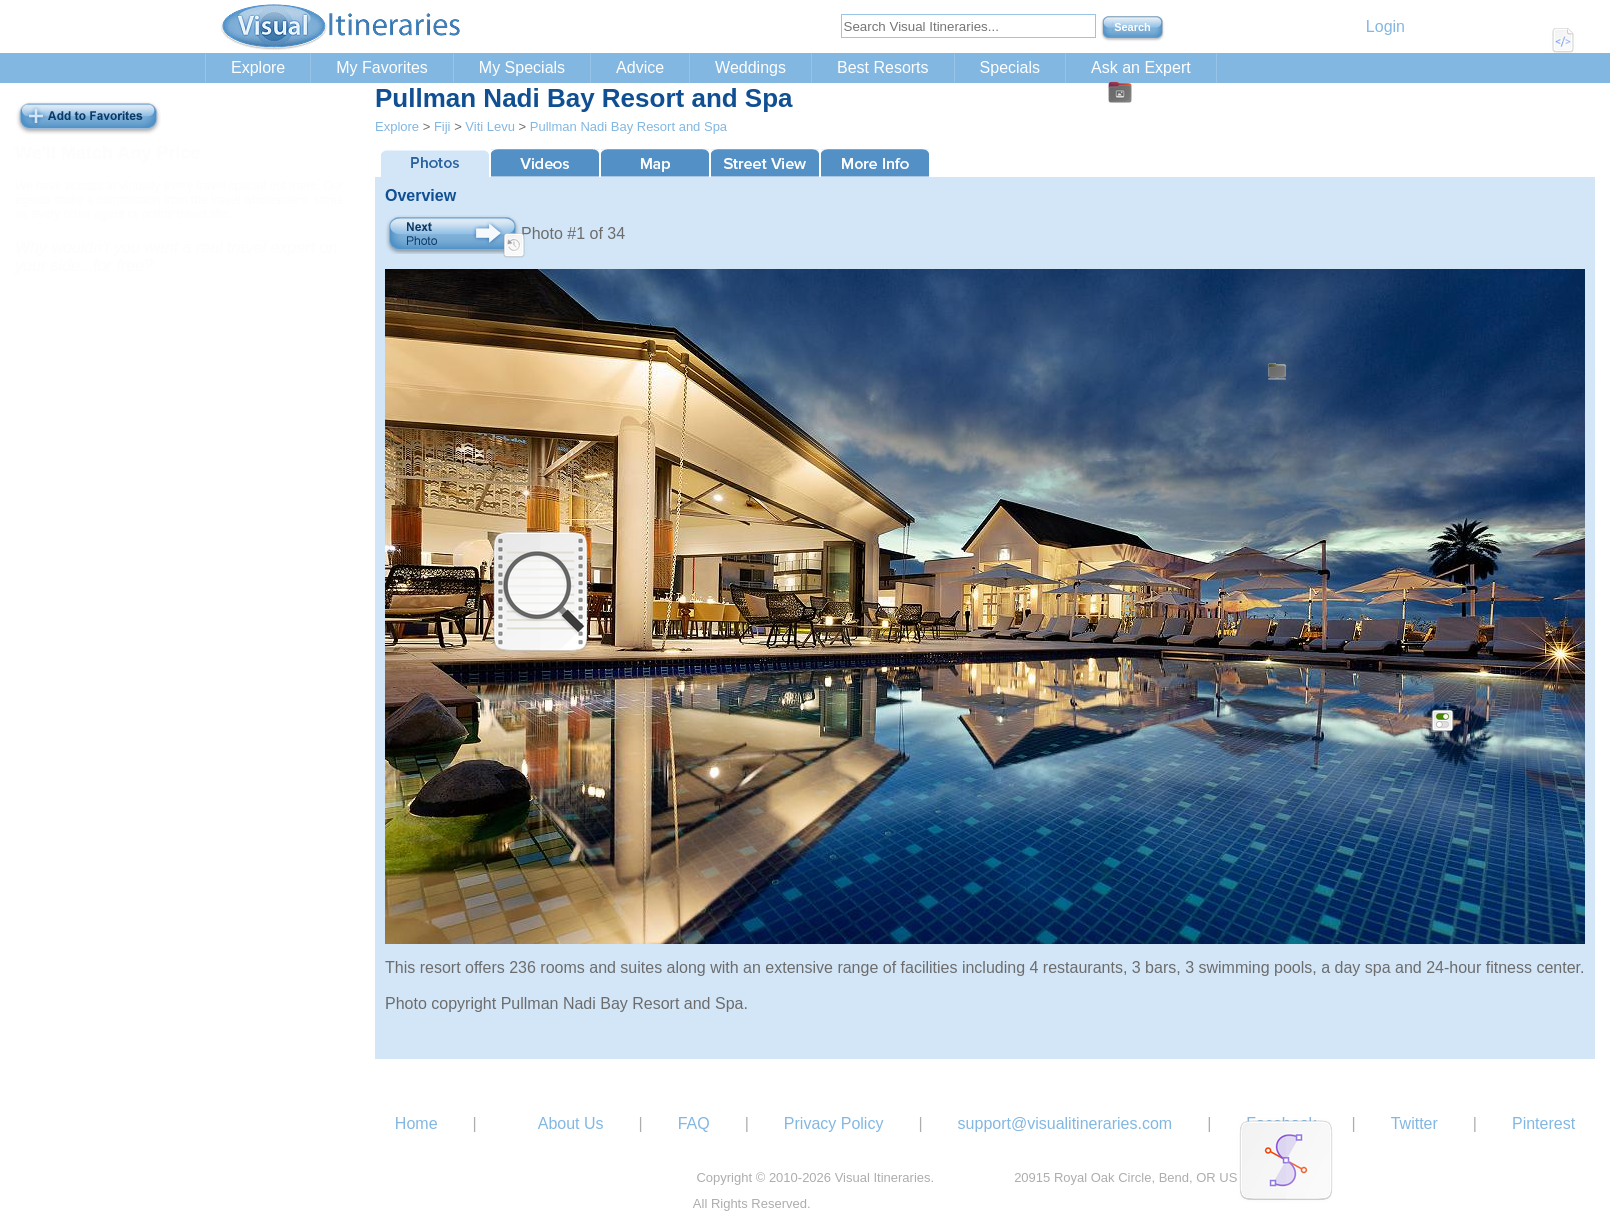  Describe the element at coordinates (1120, 92) in the screenshot. I see `open your pictures folder` at that location.